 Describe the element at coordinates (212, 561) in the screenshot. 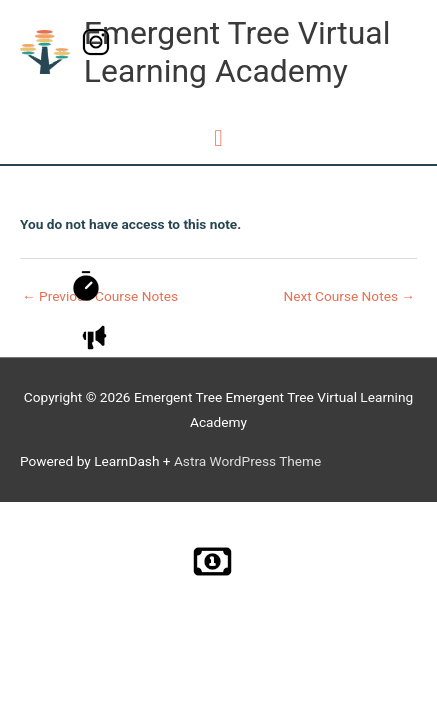

I see `view payment or billing information` at that location.